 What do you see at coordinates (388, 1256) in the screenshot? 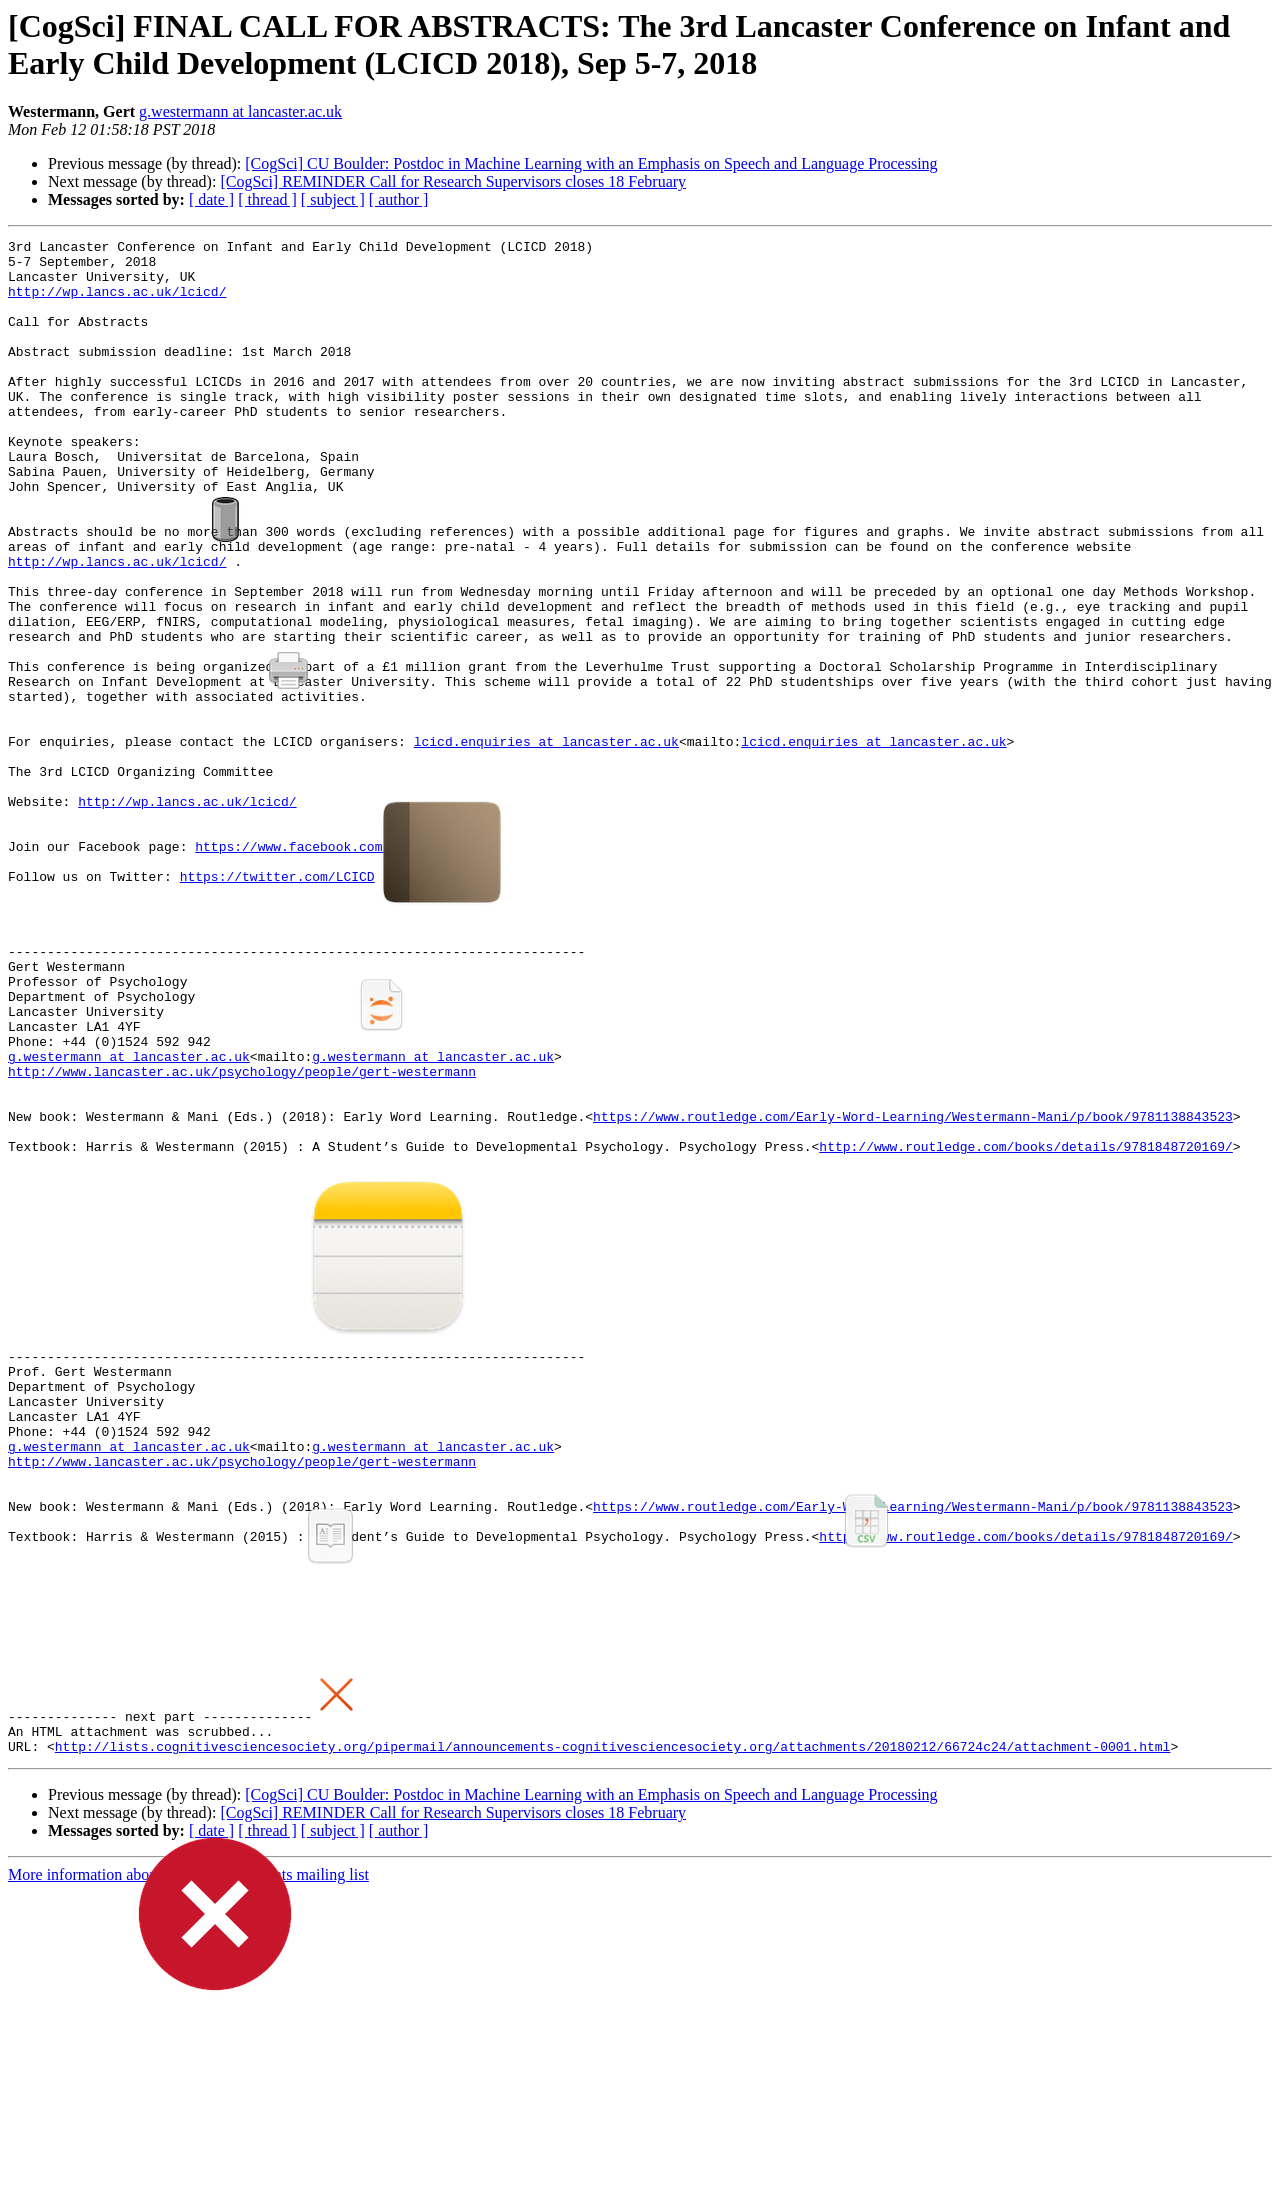
I see `open the notes app` at bounding box center [388, 1256].